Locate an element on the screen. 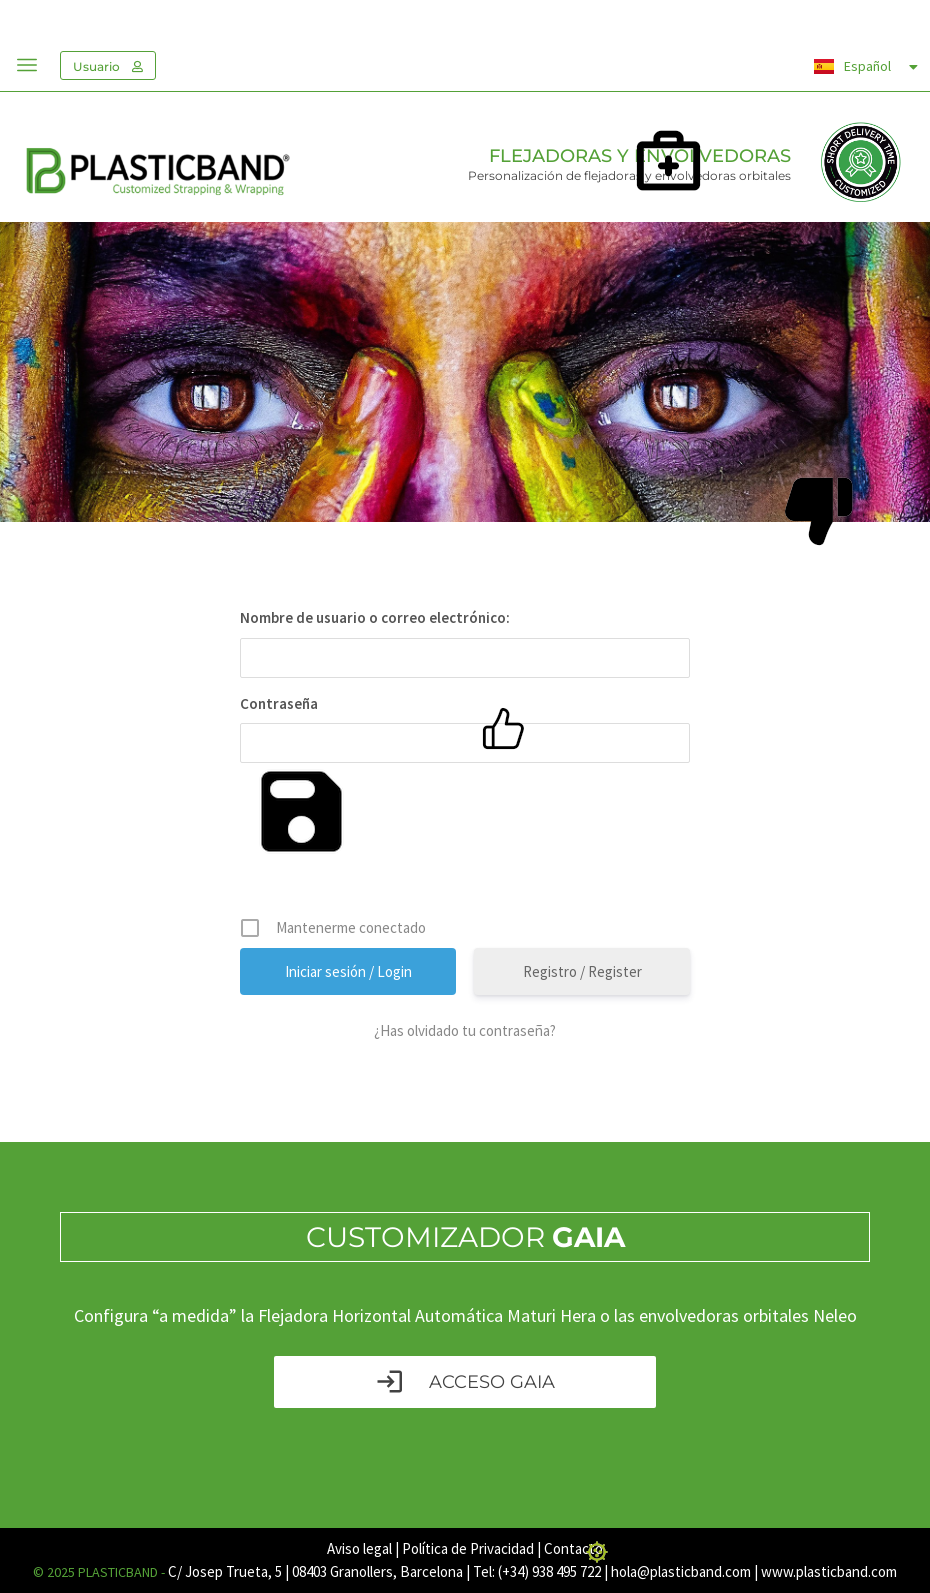  dislike or downvote content is located at coordinates (818, 511).